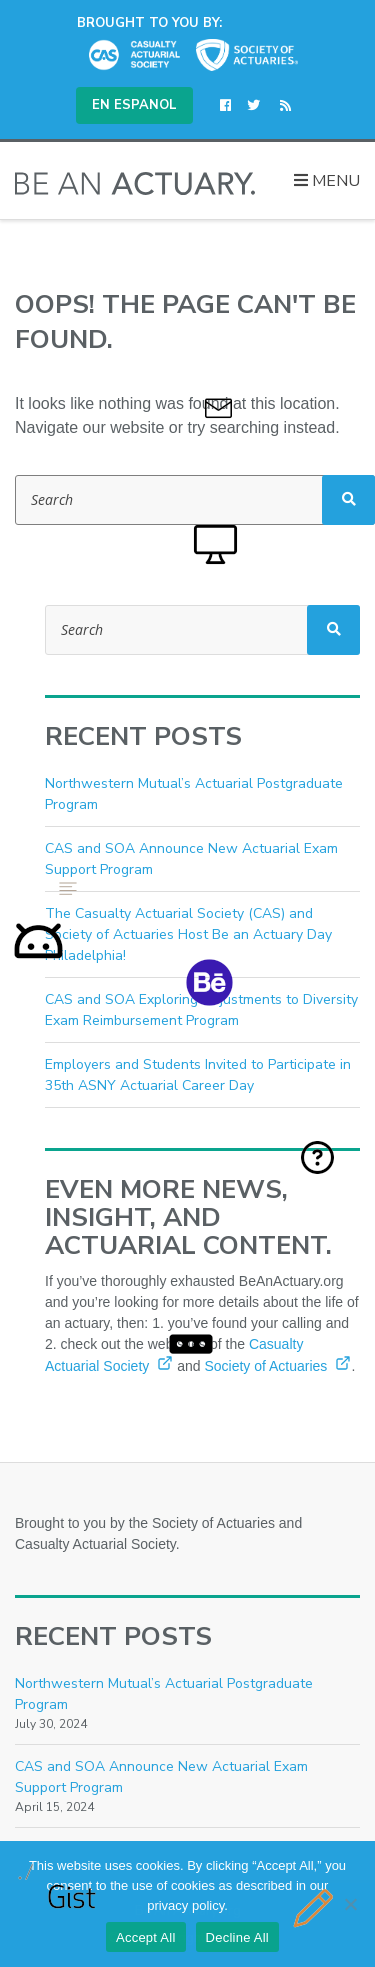 Image resolution: width=375 pixels, height=1967 pixels. Describe the element at coordinates (26, 1872) in the screenshot. I see `indicates a relative file path reference` at that location.